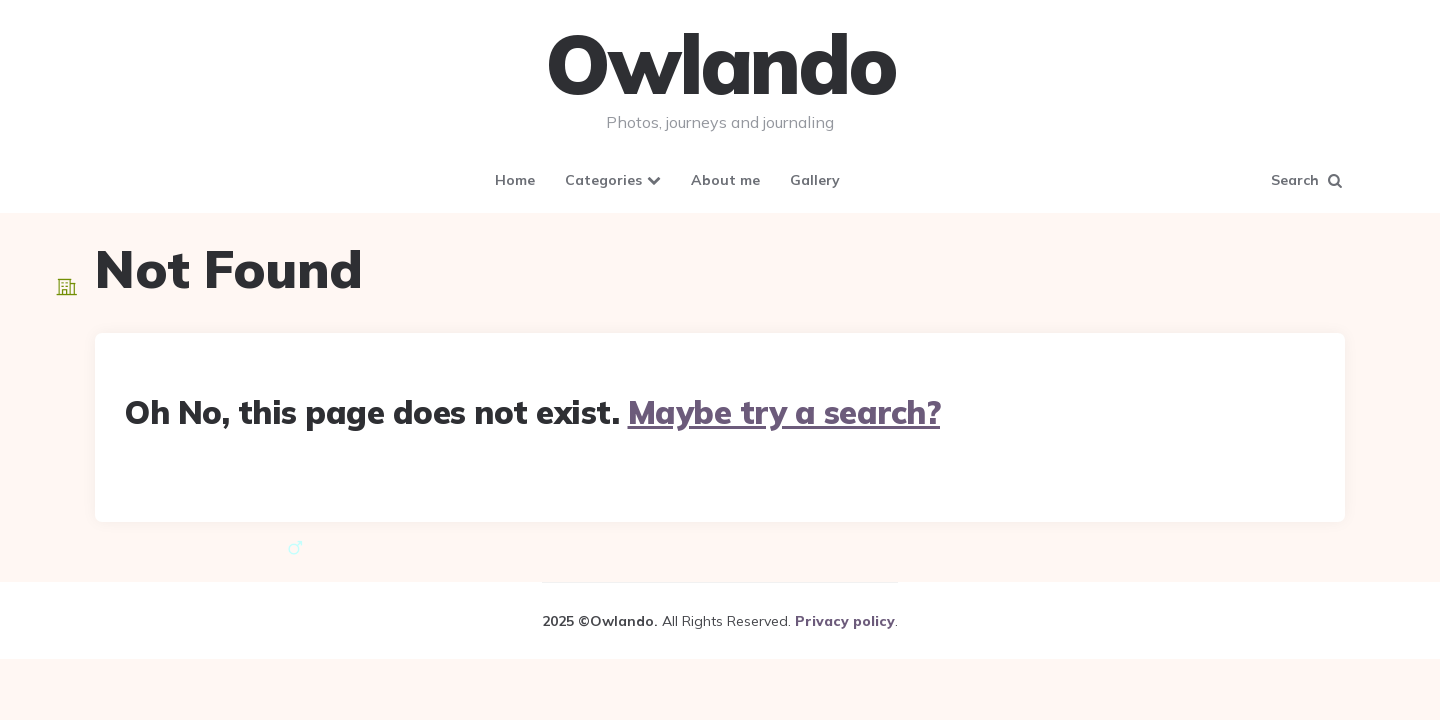 The height and width of the screenshot is (720, 1440). What do you see at coordinates (66, 287) in the screenshot?
I see `view office or workplace location` at bounding box center [66, 287].